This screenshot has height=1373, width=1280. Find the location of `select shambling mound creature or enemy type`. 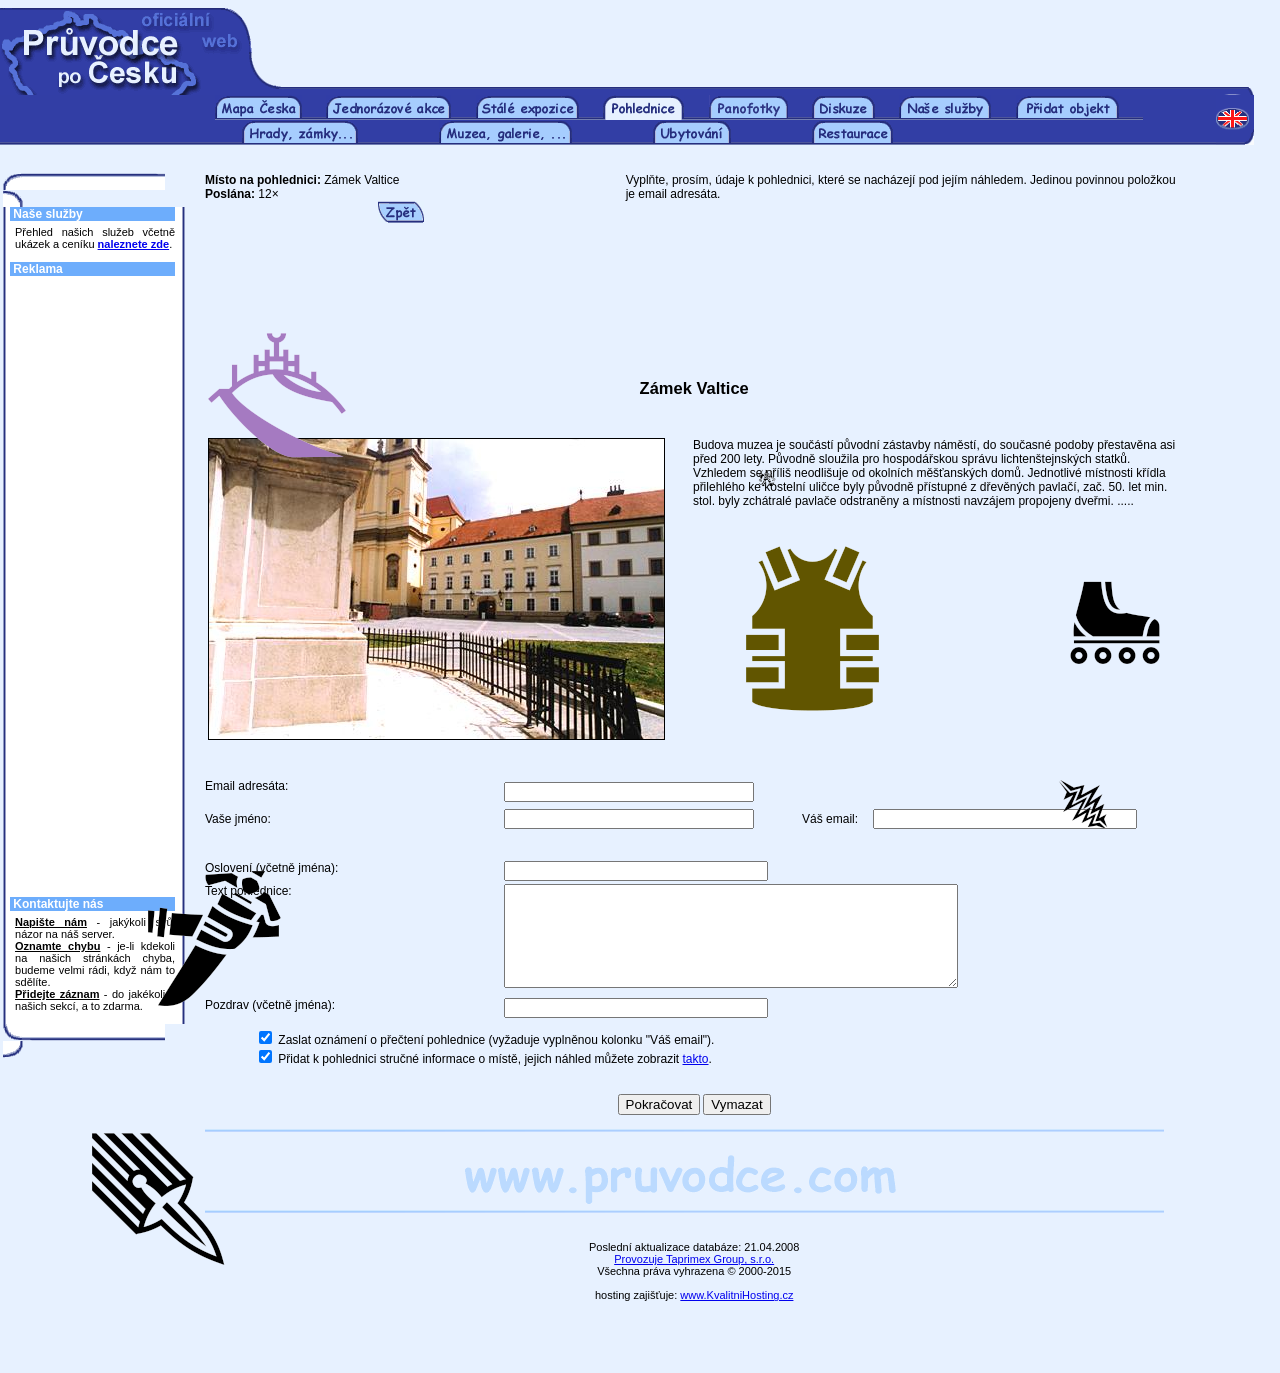

select shambling mound creature or enemy type is located at coordinates (767, 478).